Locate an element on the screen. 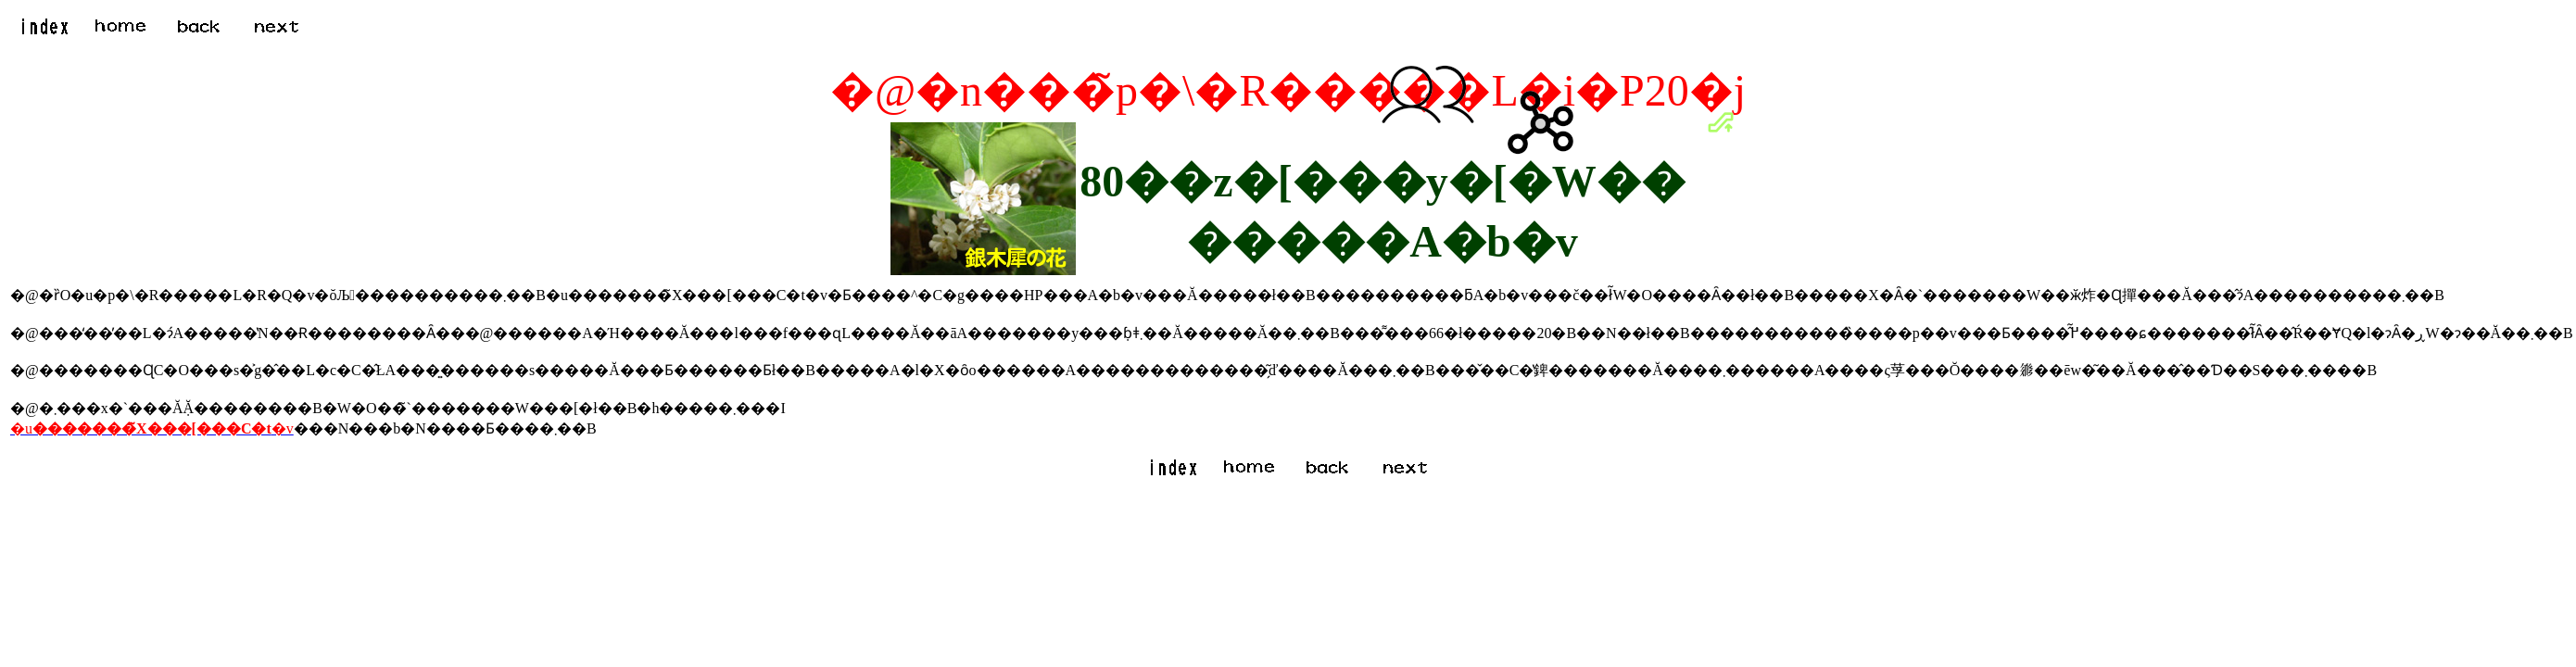  view all users or contacts is located at coordinates (1428, 94).